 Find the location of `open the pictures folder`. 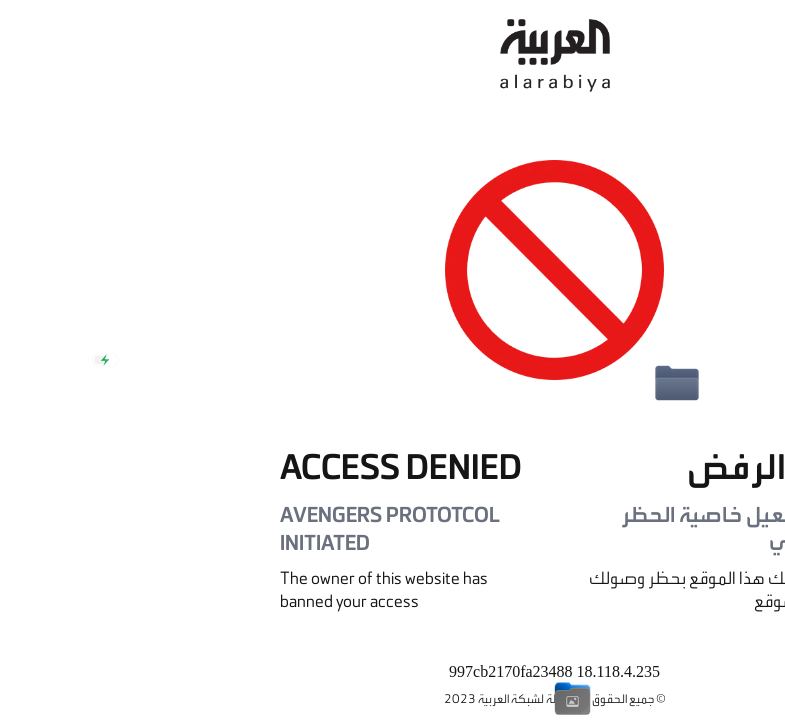

open the pictures folder is located at coordinates (572, 698).